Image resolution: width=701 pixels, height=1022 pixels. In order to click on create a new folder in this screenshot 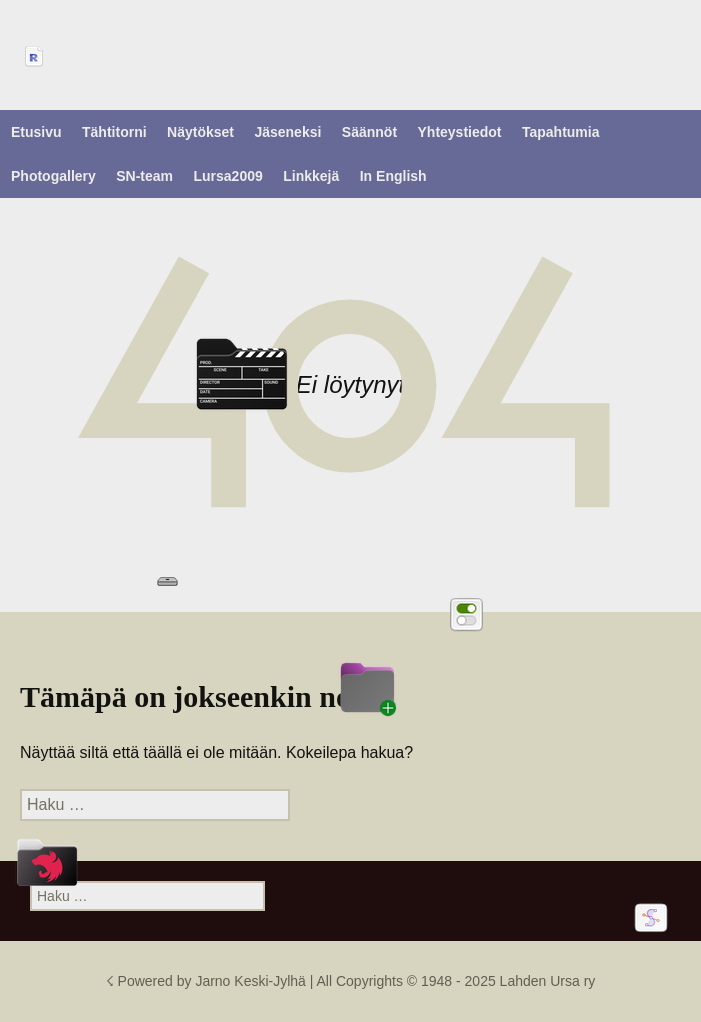, I will do `click(367, 687)`.